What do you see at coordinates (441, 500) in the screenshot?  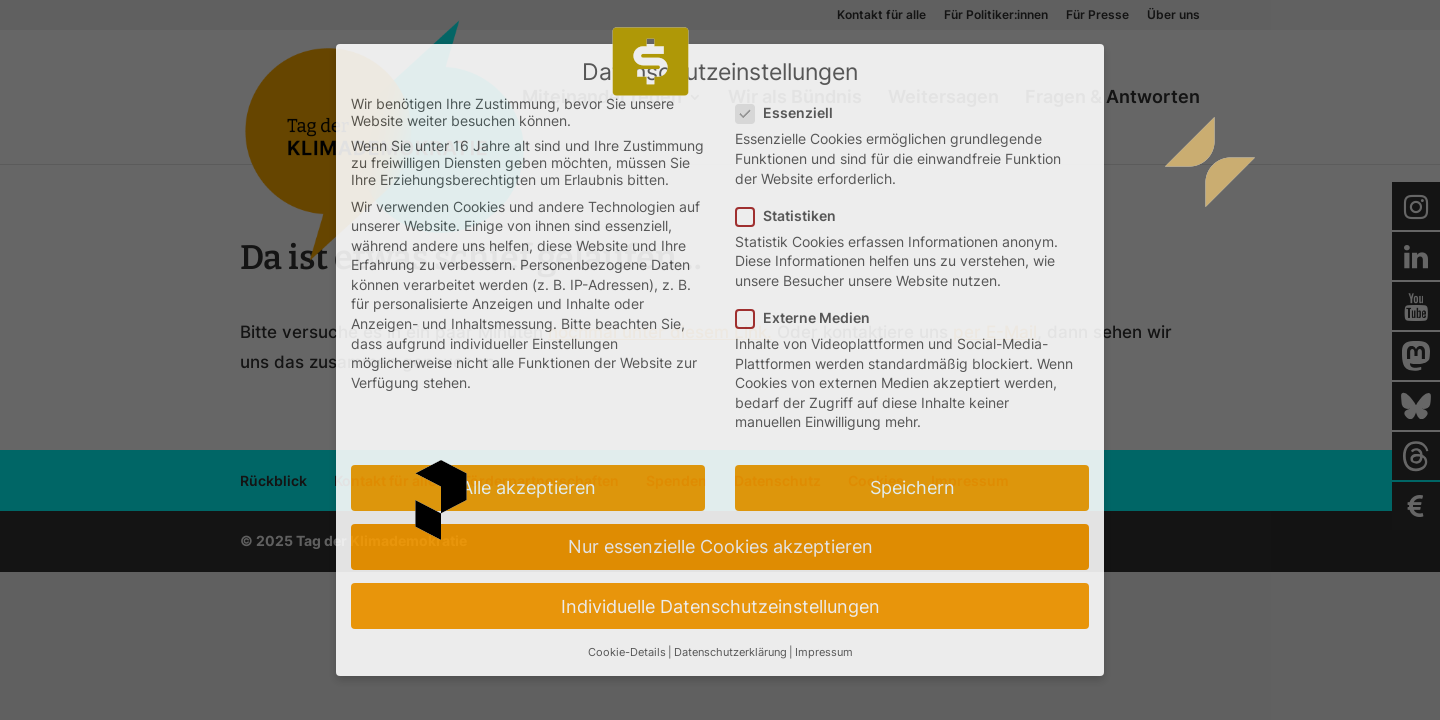 I see `prefect logo - a data workflow orchestration platform` at bounding box center [441, 500].